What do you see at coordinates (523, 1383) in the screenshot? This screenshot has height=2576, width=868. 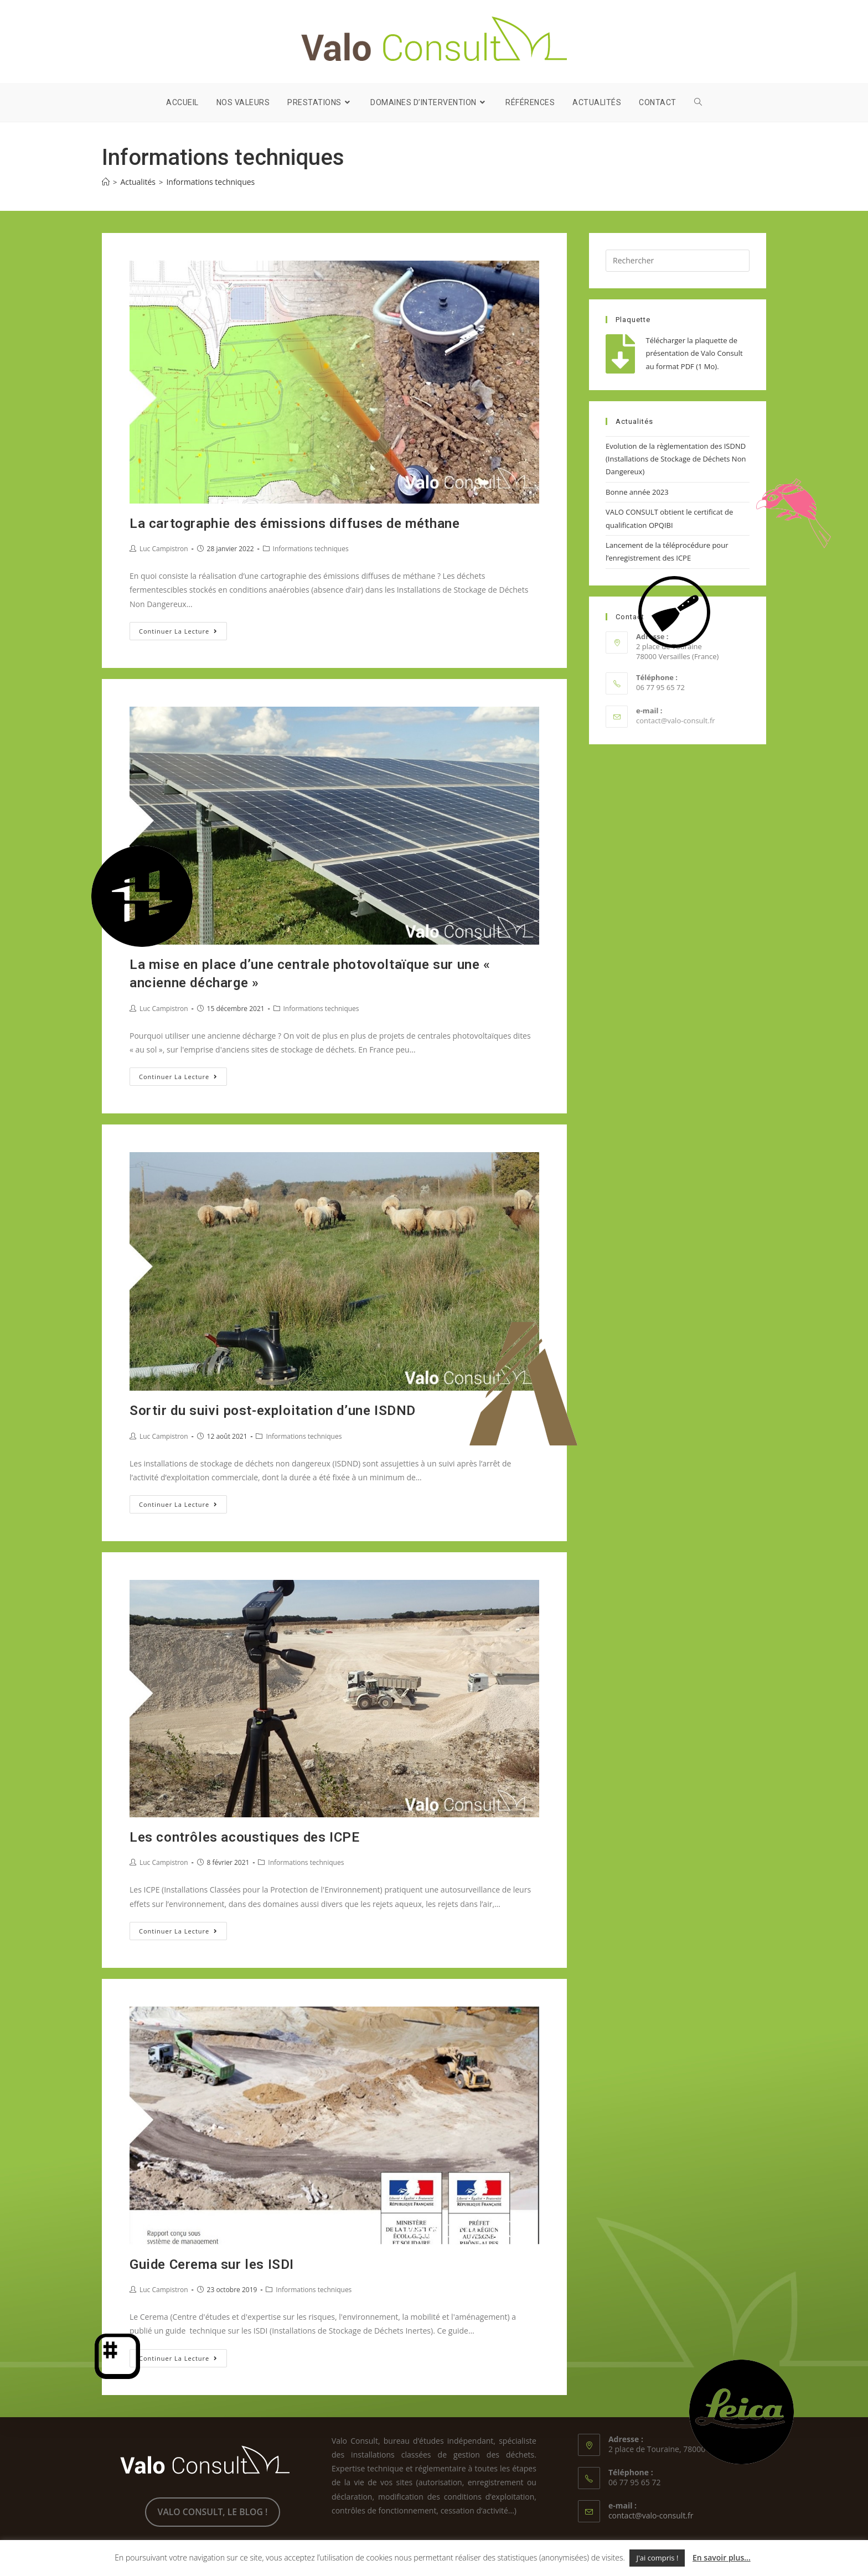 I see `open FiveM game modification client` at bounding box center [523, 1383].